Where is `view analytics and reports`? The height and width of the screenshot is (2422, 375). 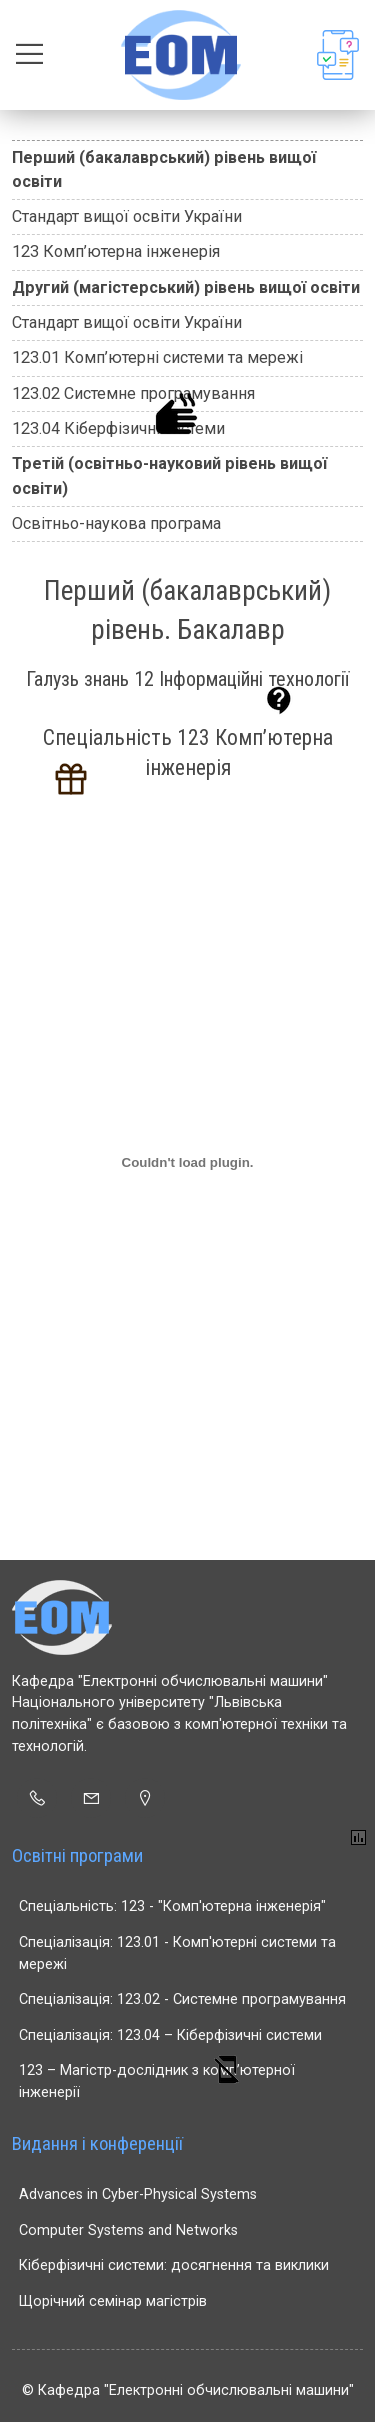
view analytics and reports is located at coordinates (358, 1837).